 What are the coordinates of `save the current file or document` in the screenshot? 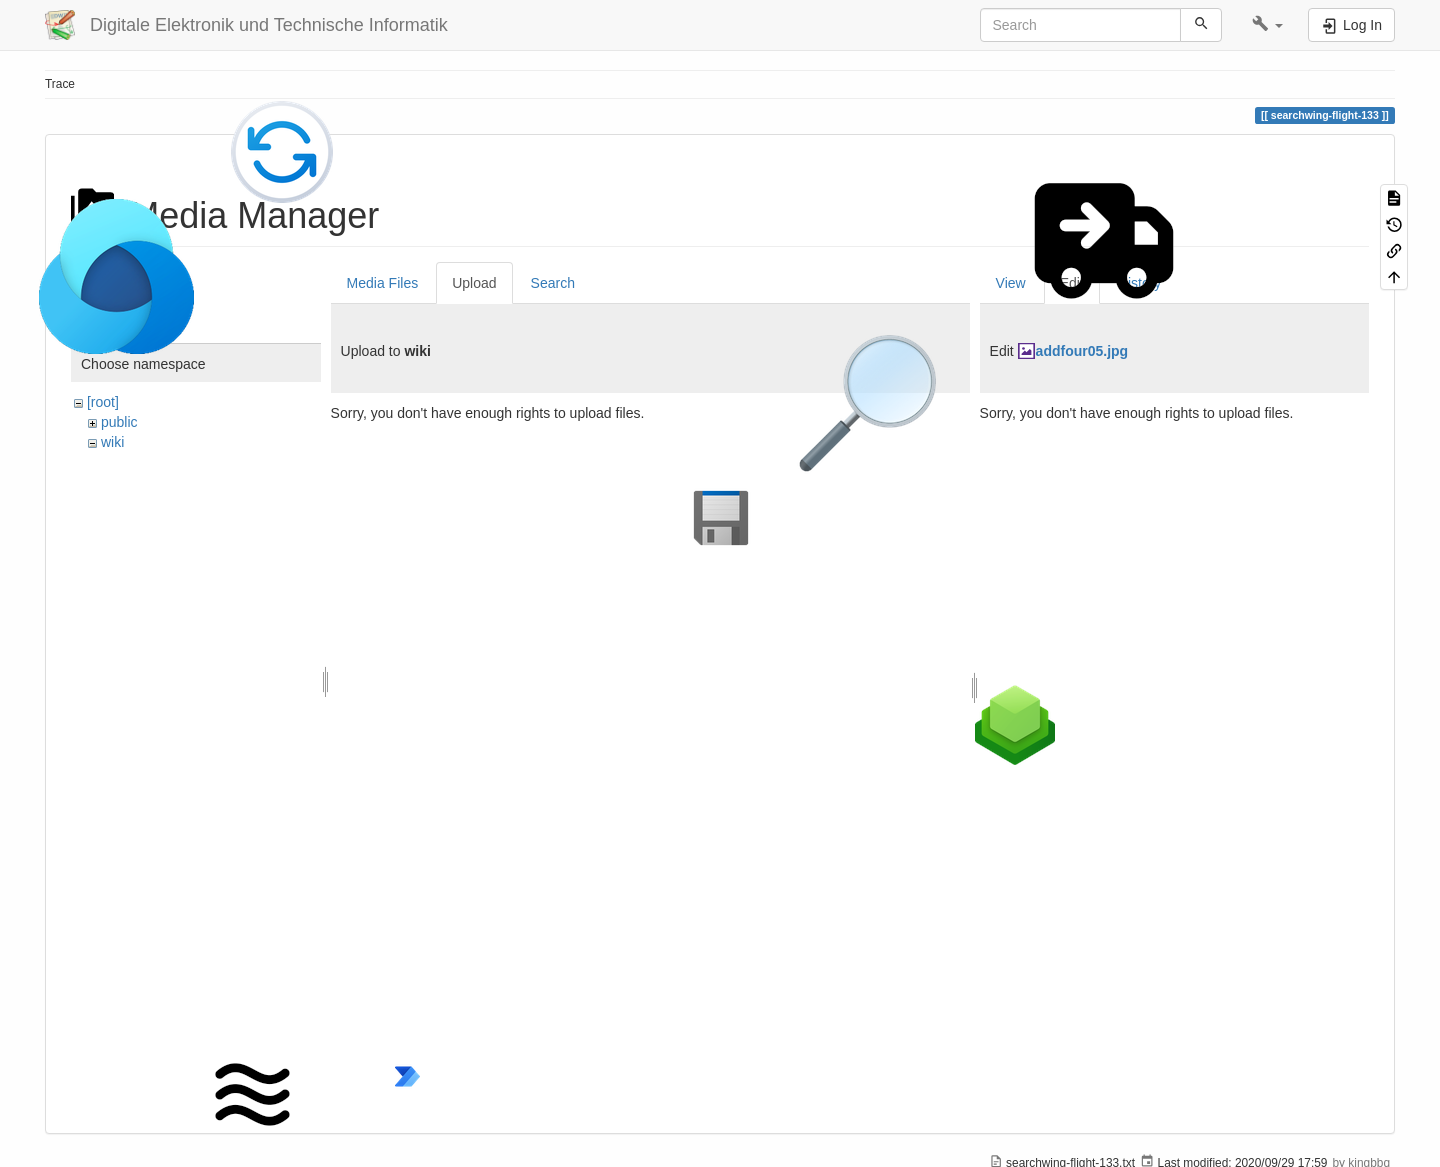 It's located at (721, 518).